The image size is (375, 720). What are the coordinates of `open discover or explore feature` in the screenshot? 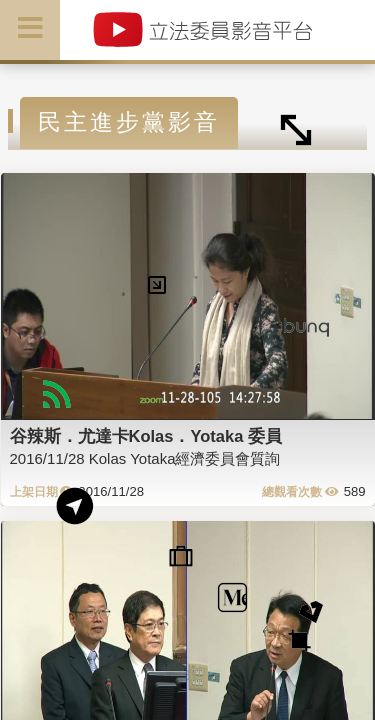 It's located at (73, 506).